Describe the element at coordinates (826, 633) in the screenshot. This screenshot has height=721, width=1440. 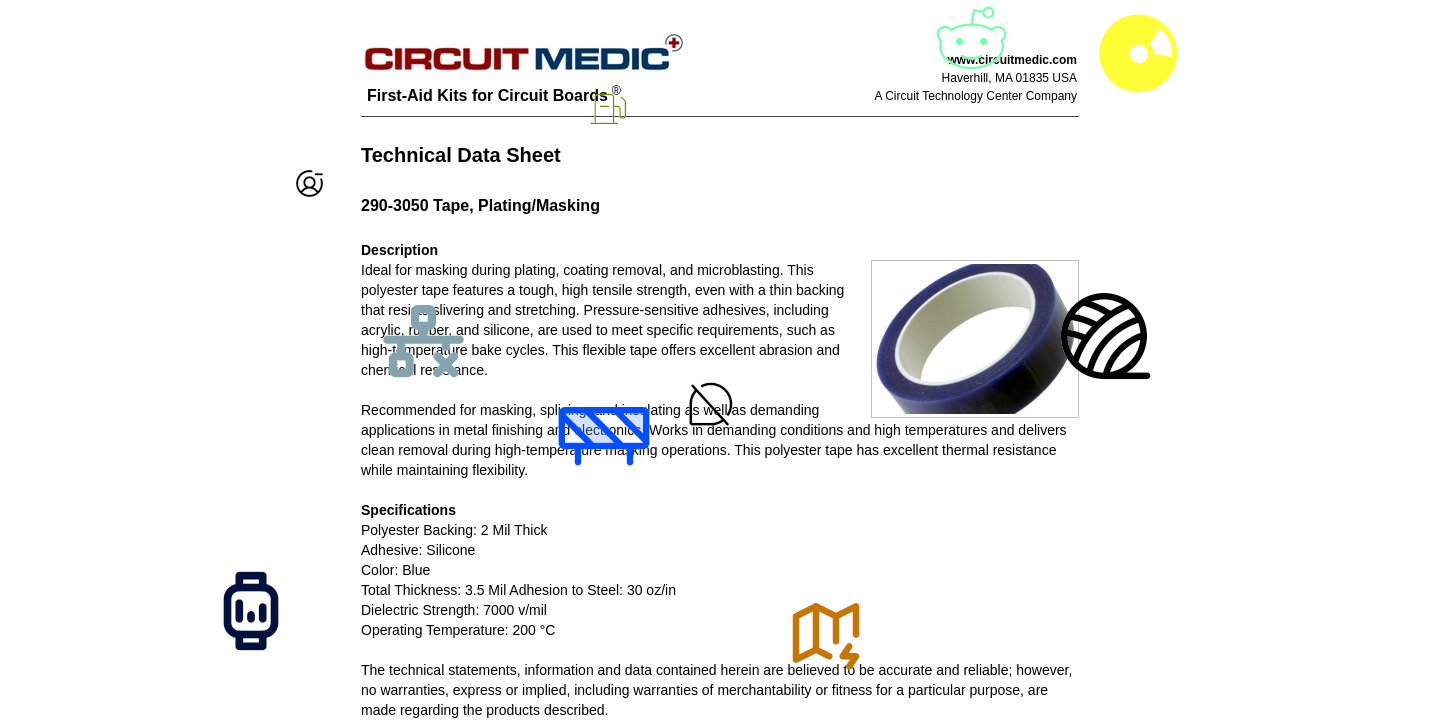
I see `find nearby charging stations` at that location.